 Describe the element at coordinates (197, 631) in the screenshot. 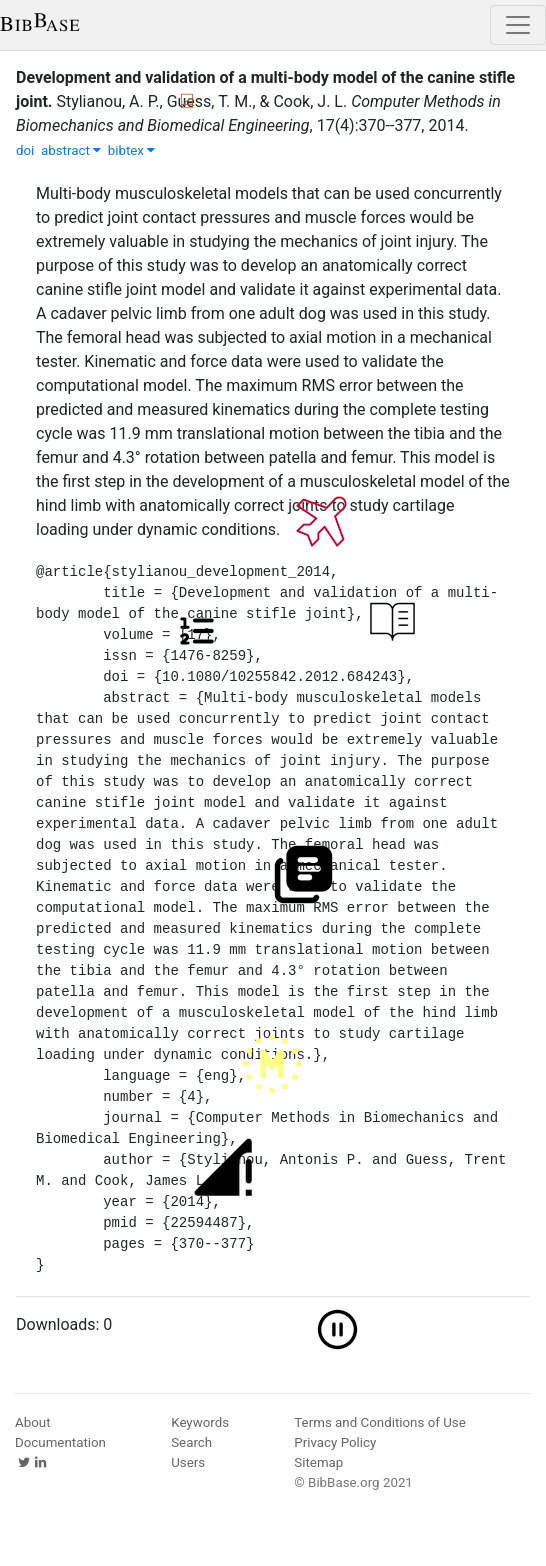

I see `view numbered list` at that location.